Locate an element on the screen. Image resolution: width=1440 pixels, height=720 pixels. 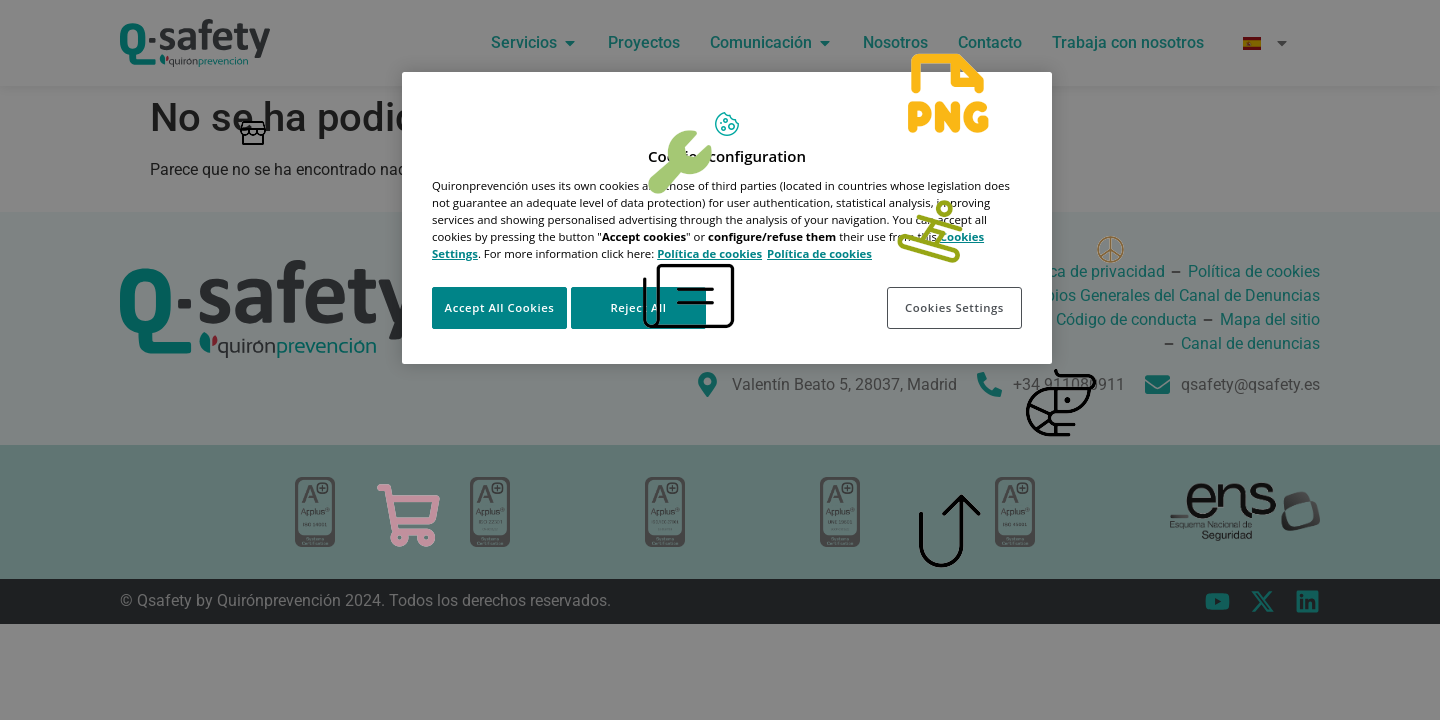
indicates a peaceful or non-violent mode/setting is located at coordinates (1110, 249).